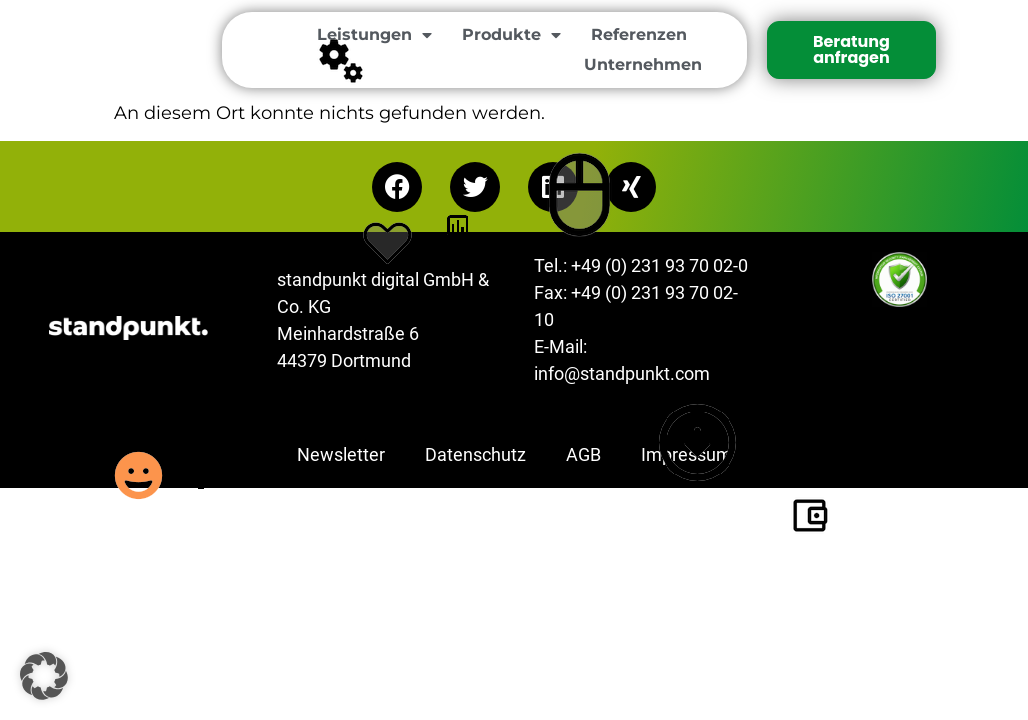 Image resolution: width=1028 pixels, height=720 pixels. What do you see at coordinates (697, 442) in the screenshot?
I see `download file or content` at bounding box center [697, 442].